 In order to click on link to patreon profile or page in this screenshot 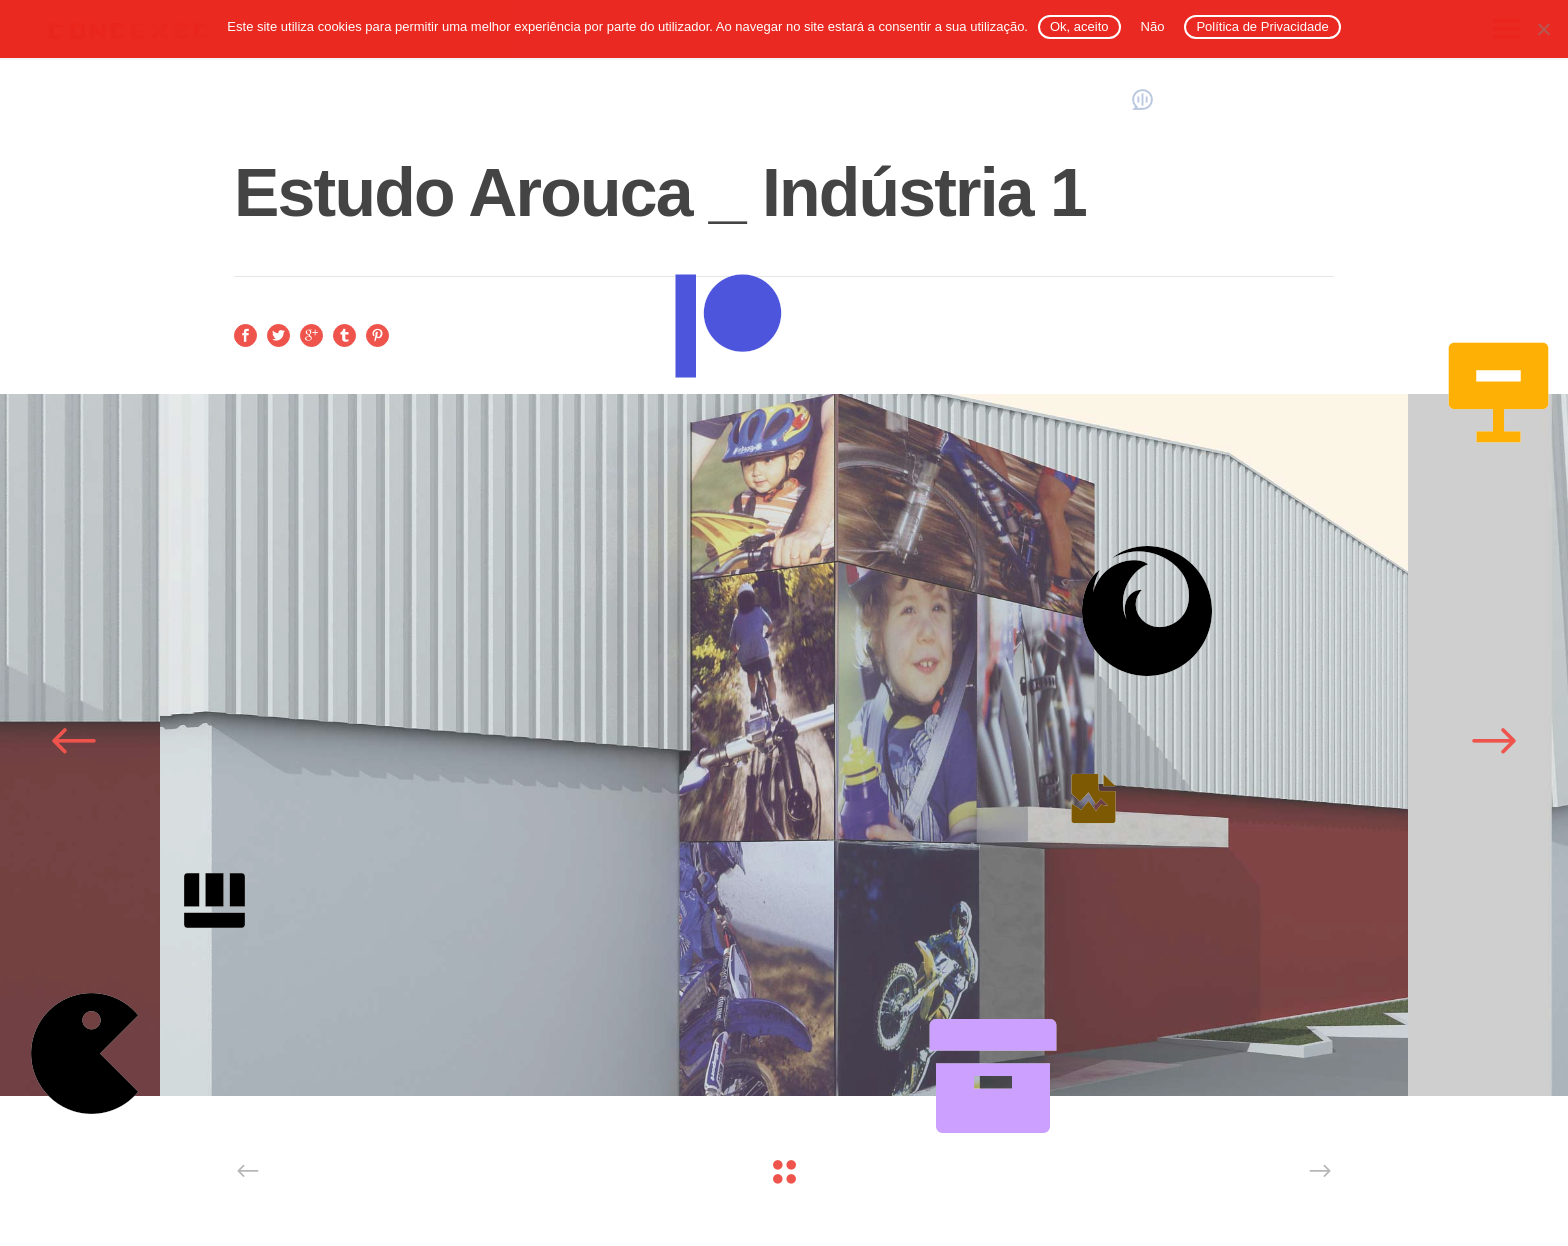, I will do `click(727, 326)`.